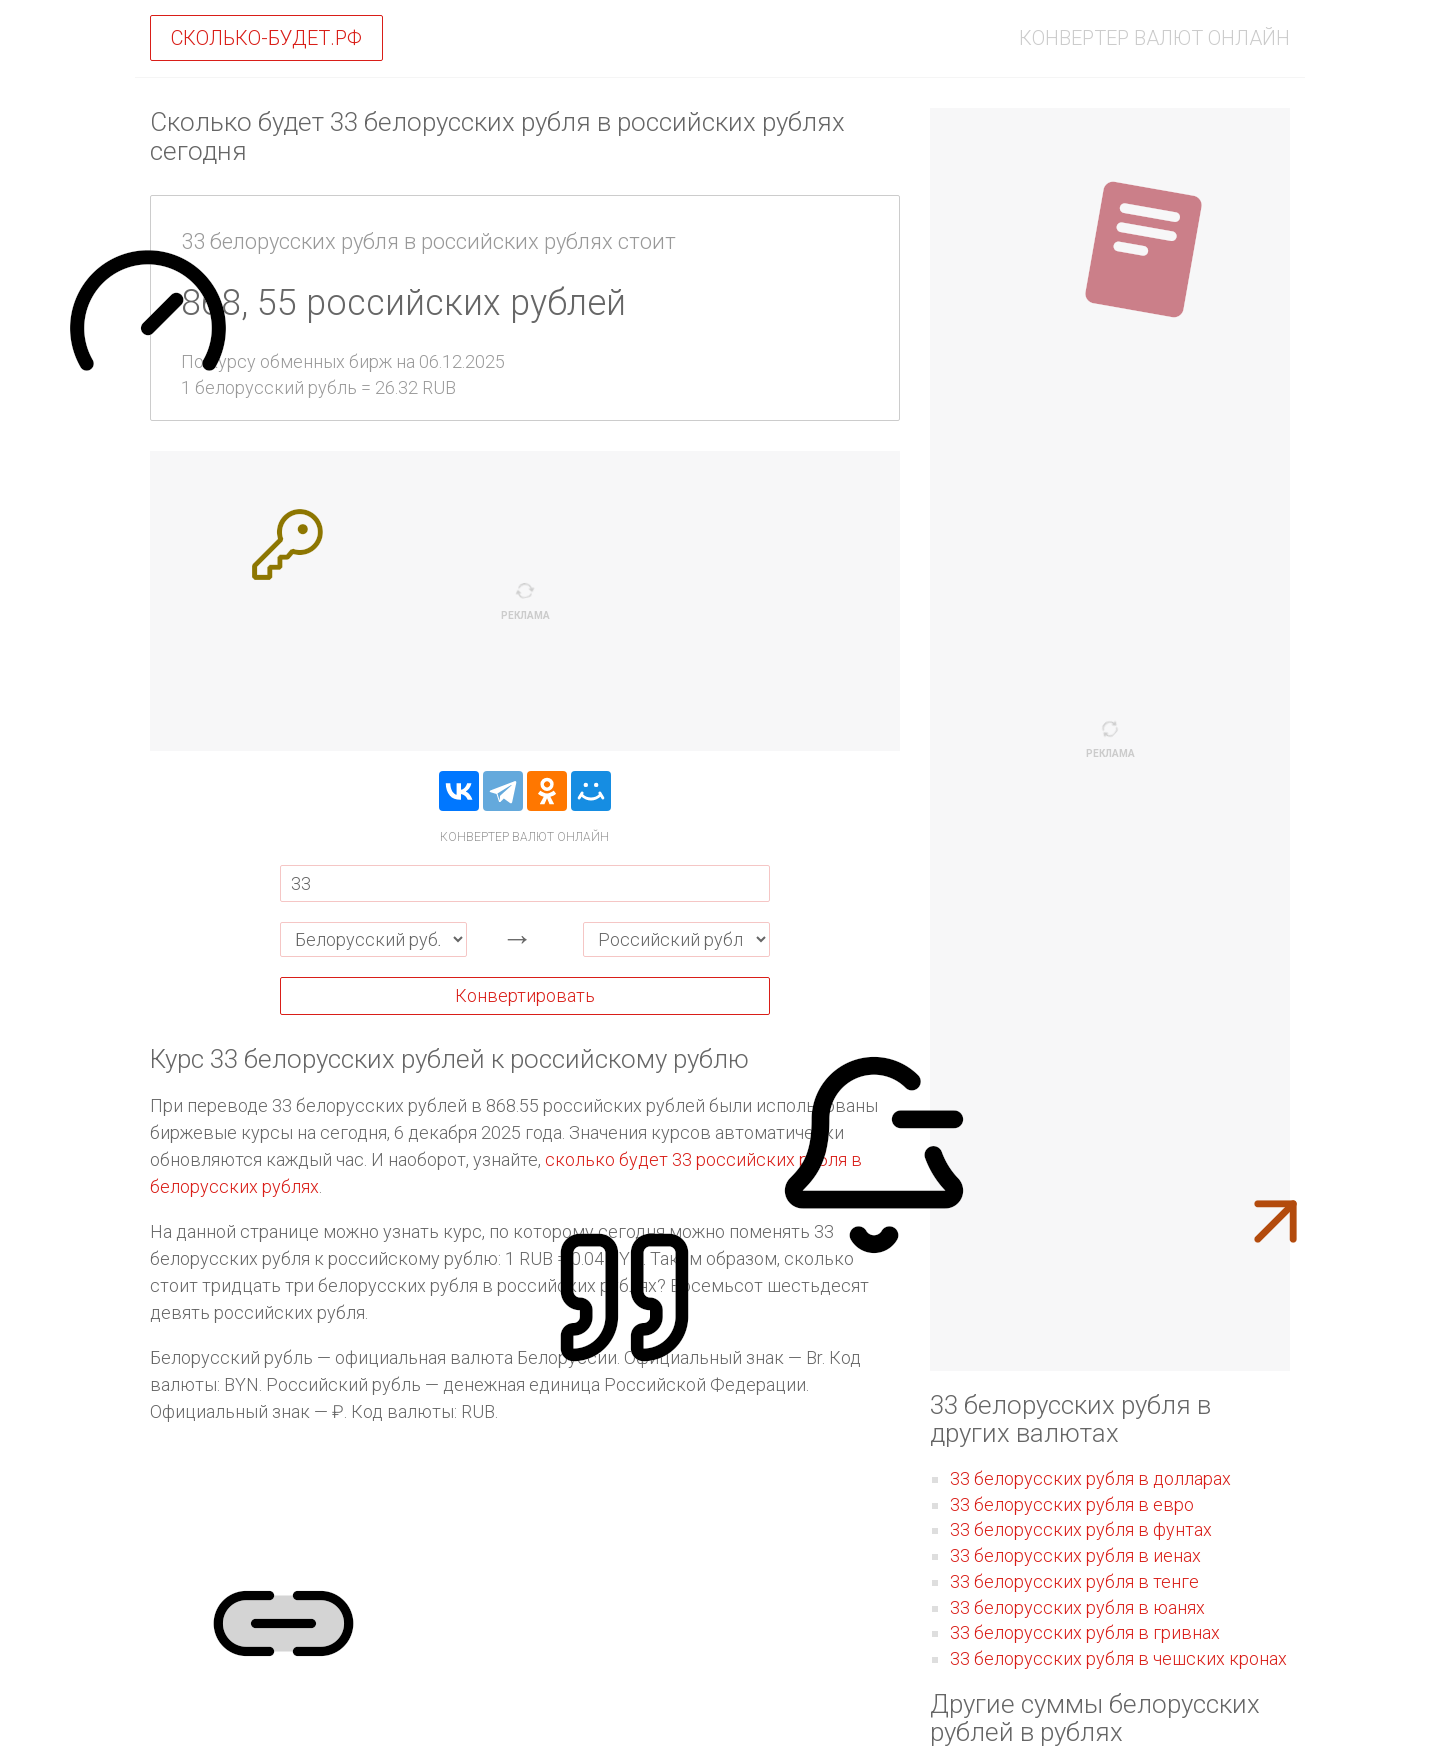  Describe the element at coordinates (148, 314) in the screenshot. I see `view performance metrics or speed` at that location.